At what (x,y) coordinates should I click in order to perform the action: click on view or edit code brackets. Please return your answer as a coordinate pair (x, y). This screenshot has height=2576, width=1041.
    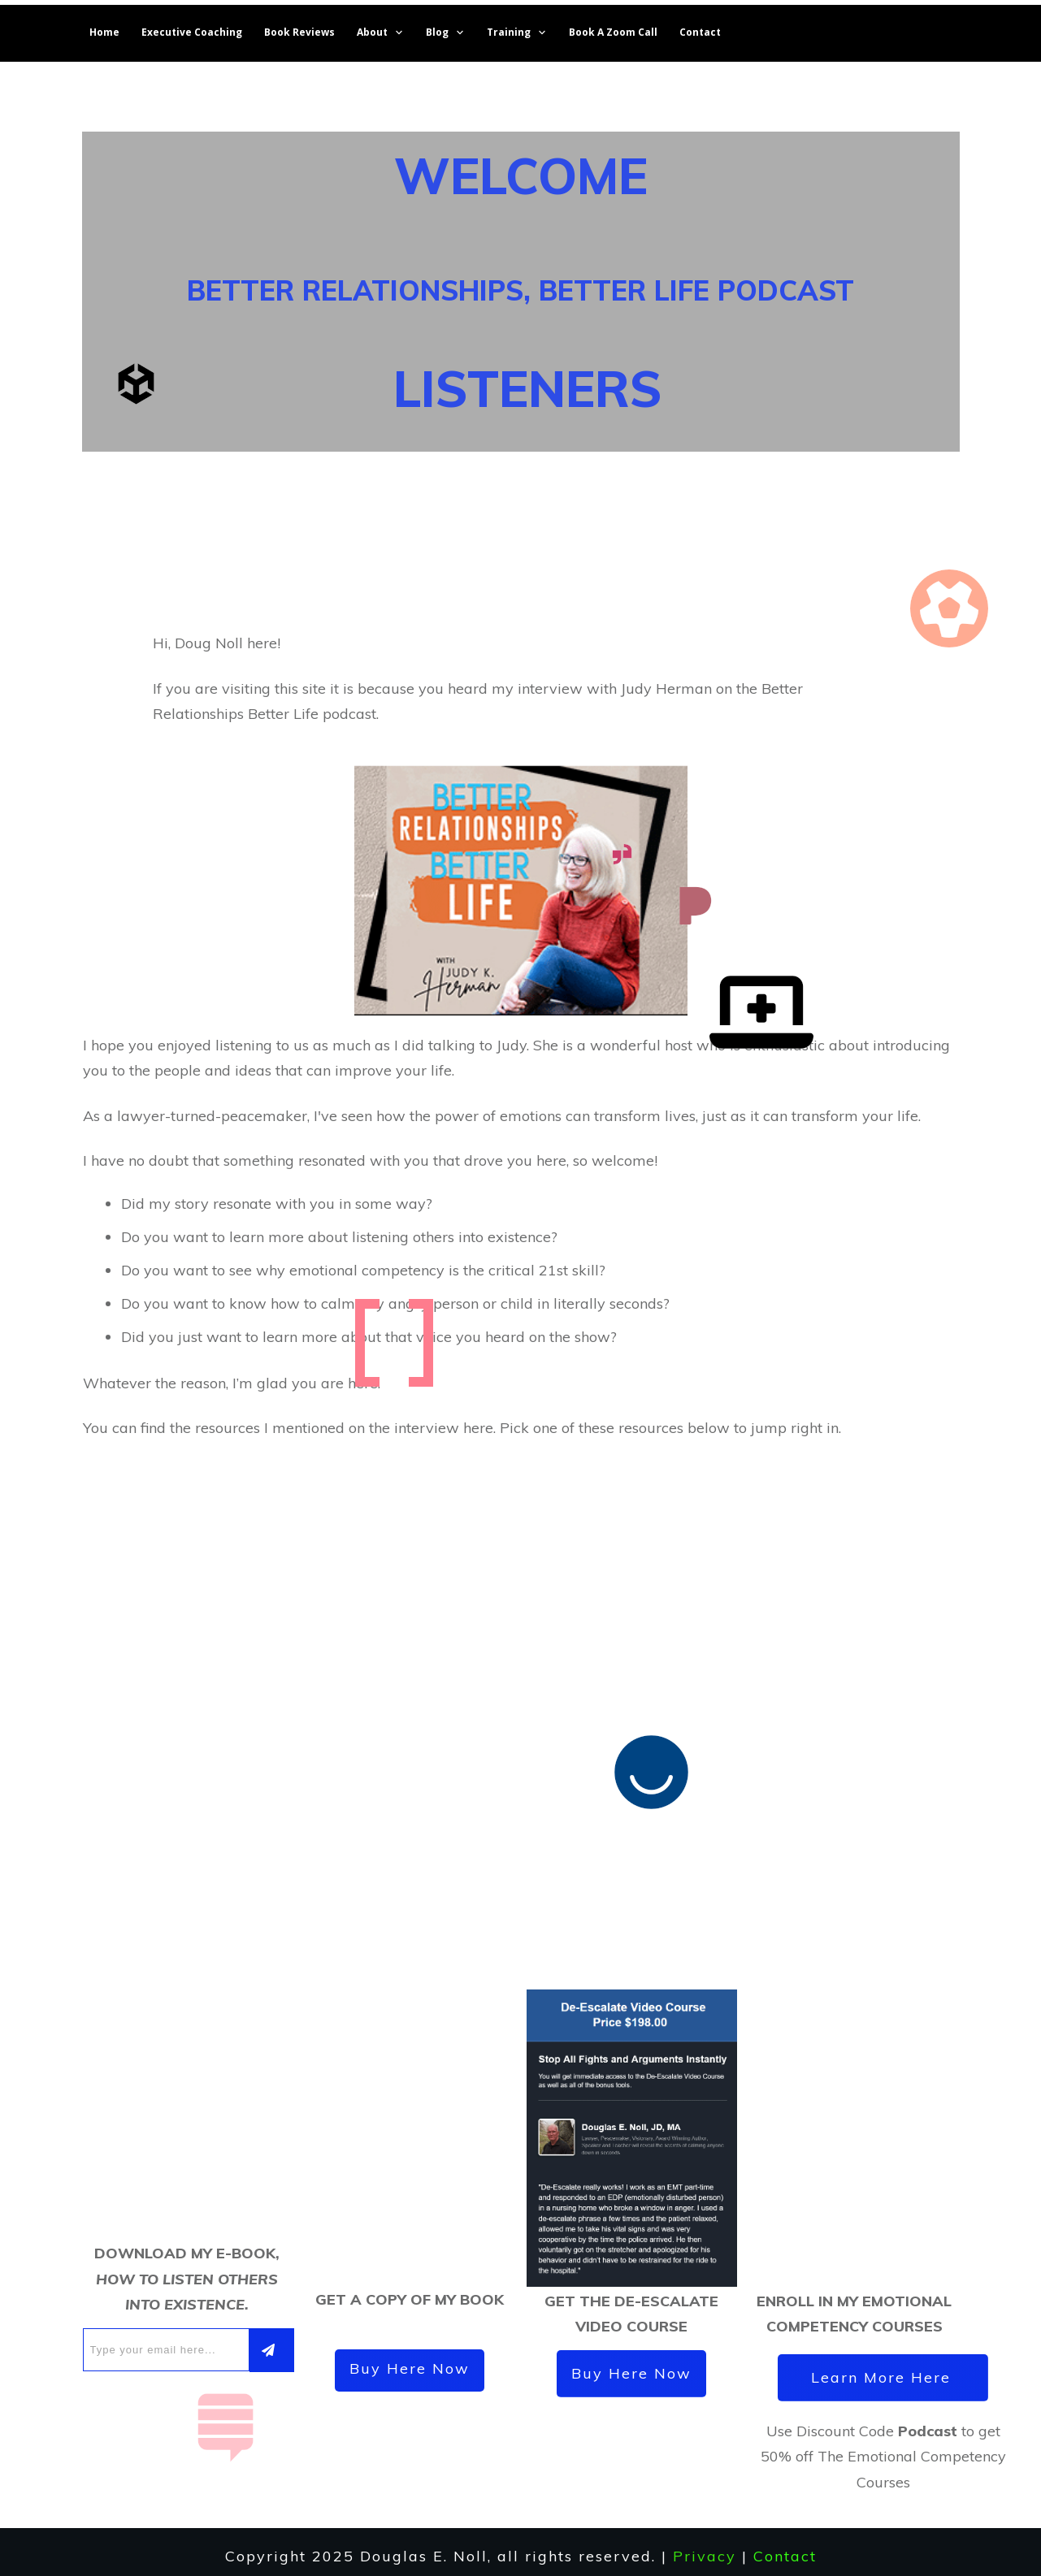
    Looking at the image, I should click on (394, 1343).